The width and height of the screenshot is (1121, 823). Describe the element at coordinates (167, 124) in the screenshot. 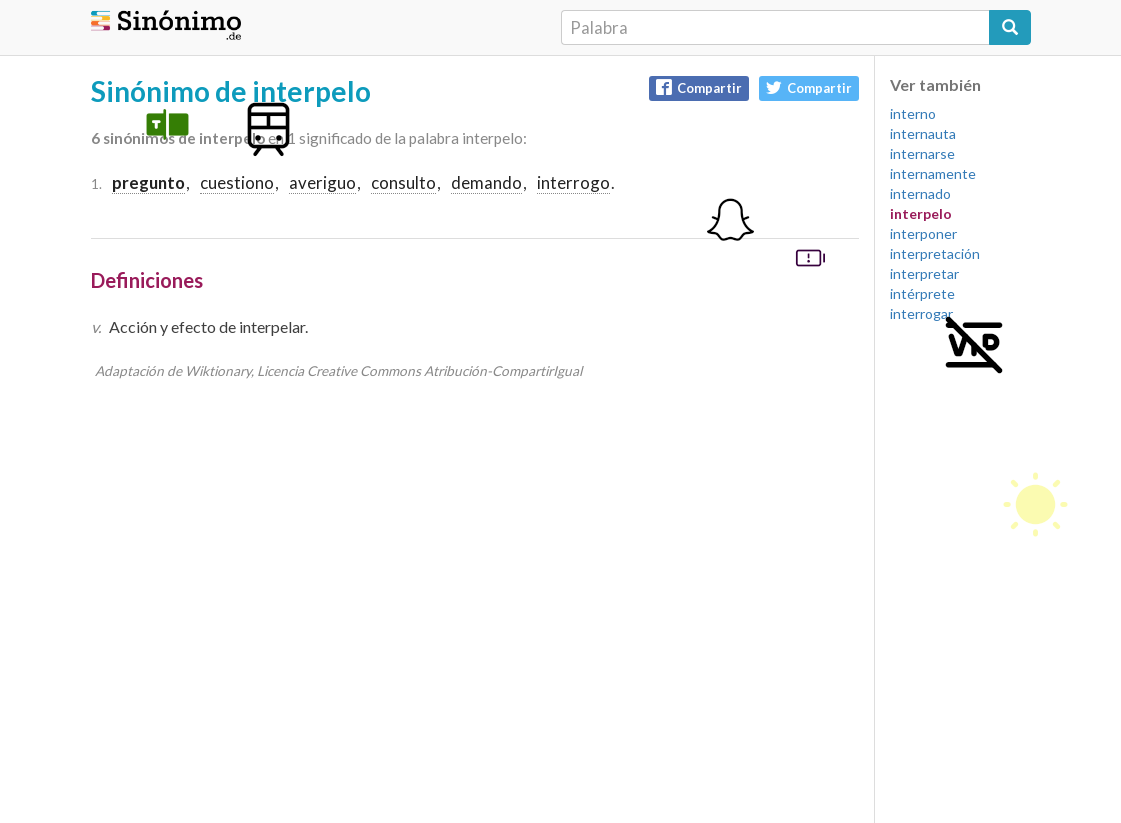

I see `enter text in an input field` at that location.